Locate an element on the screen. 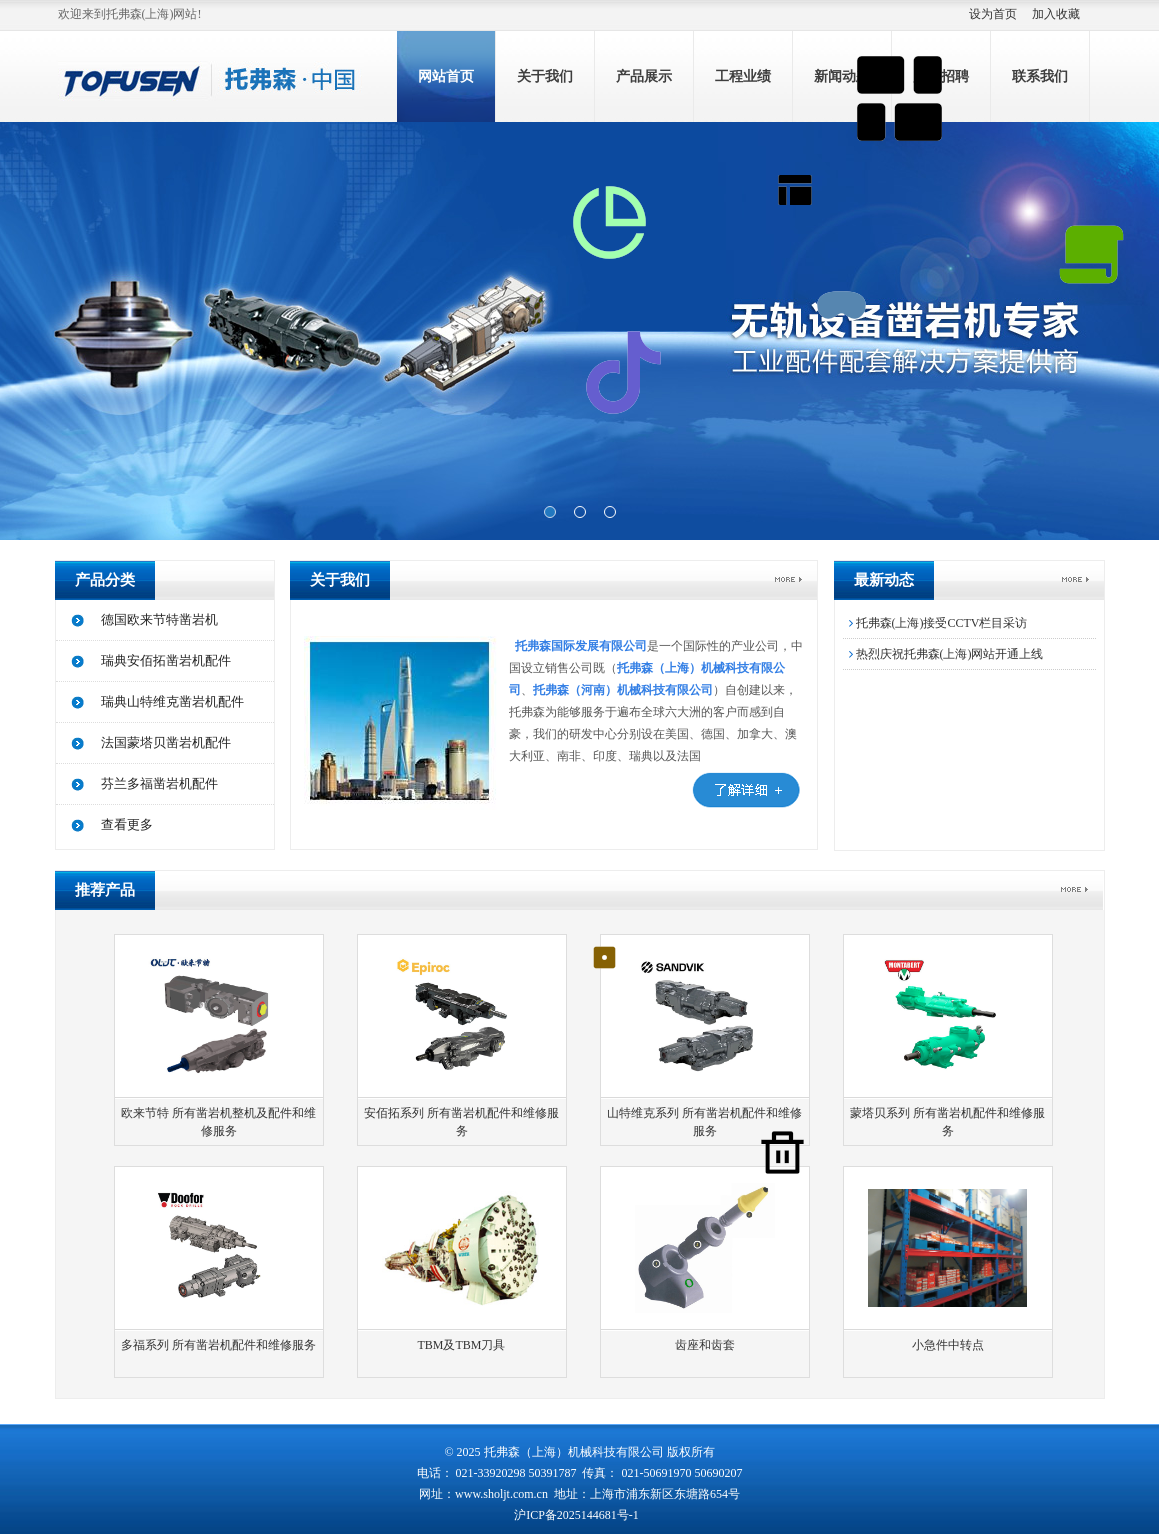 This screenshot has height=1534, width=1159. switch to header with two-column layout is located at coordinates (795, 190).